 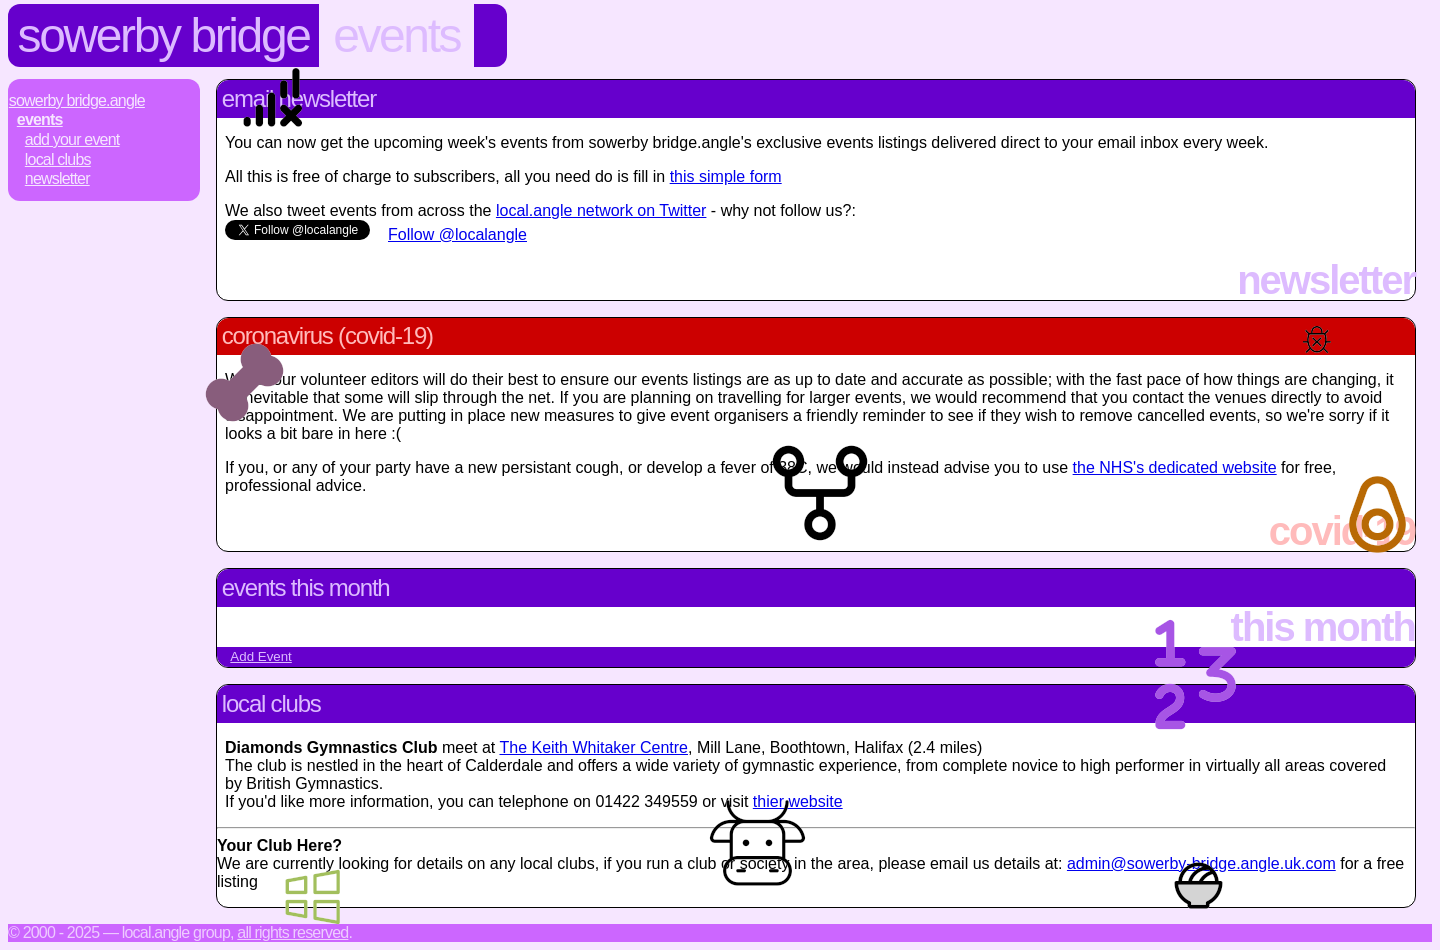 I want to click on view food or meal options, so click(x=1198, y=886).